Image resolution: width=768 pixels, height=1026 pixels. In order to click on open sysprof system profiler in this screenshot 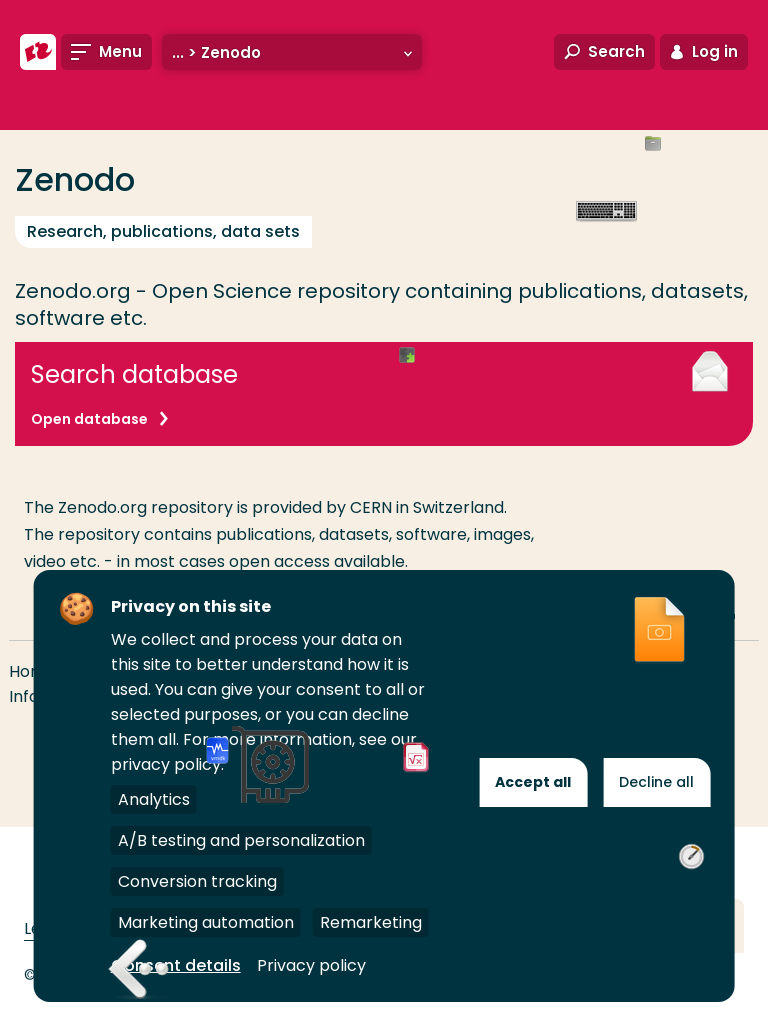, I will do `click(691, 856)`.